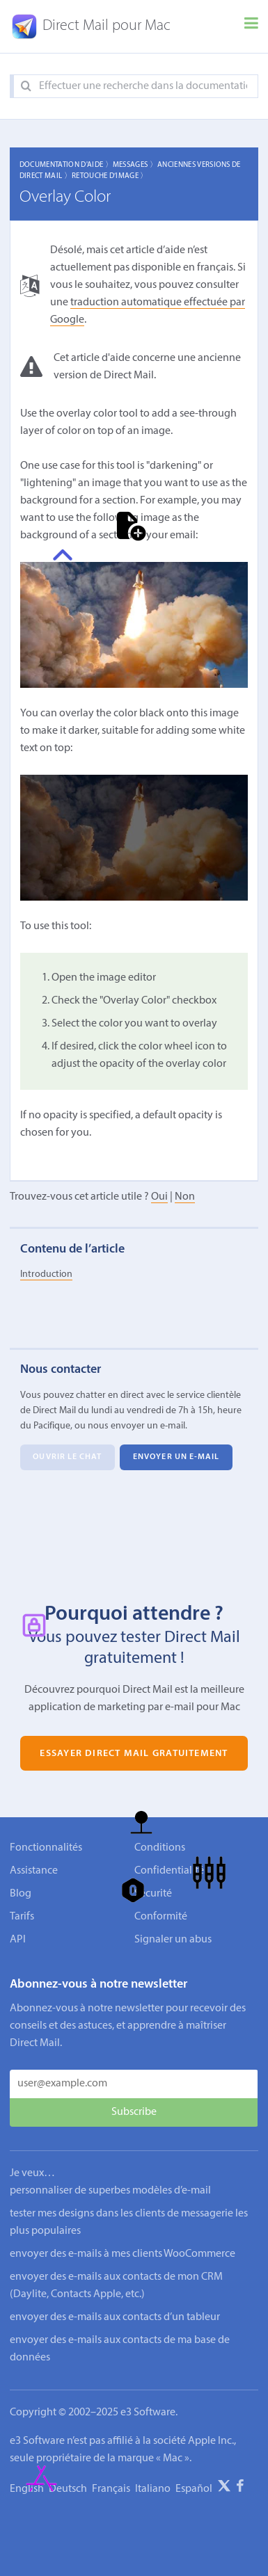 This screenshot has height=2576, width=268. Describe the element at coordinates (209, 1872) in the screenshot. I see `configure audio/video input settings` at that location.